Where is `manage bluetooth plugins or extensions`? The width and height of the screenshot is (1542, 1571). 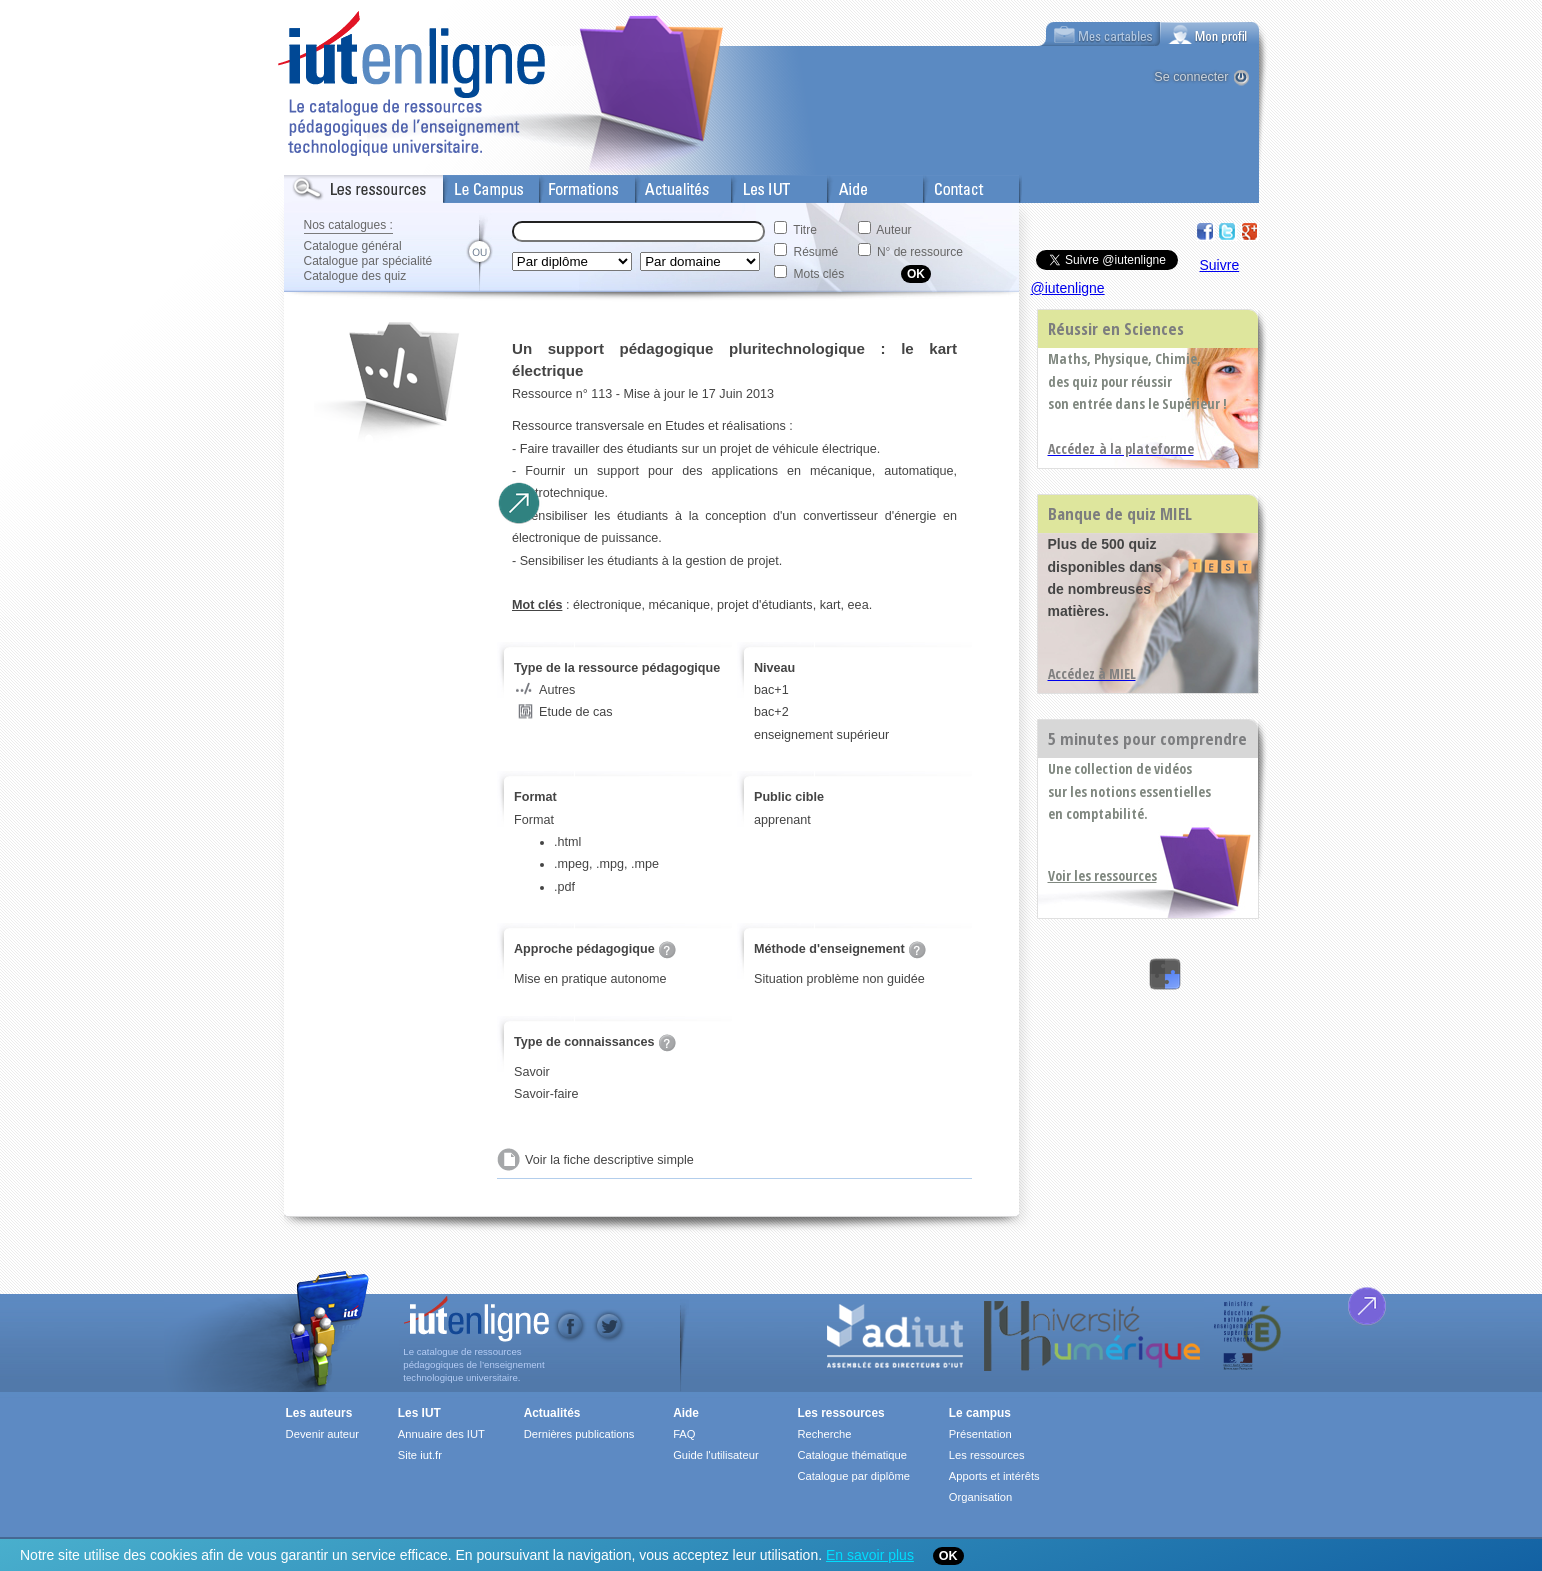 manage bluetooth plugins or extensions is located at coordinates (1165, 974).